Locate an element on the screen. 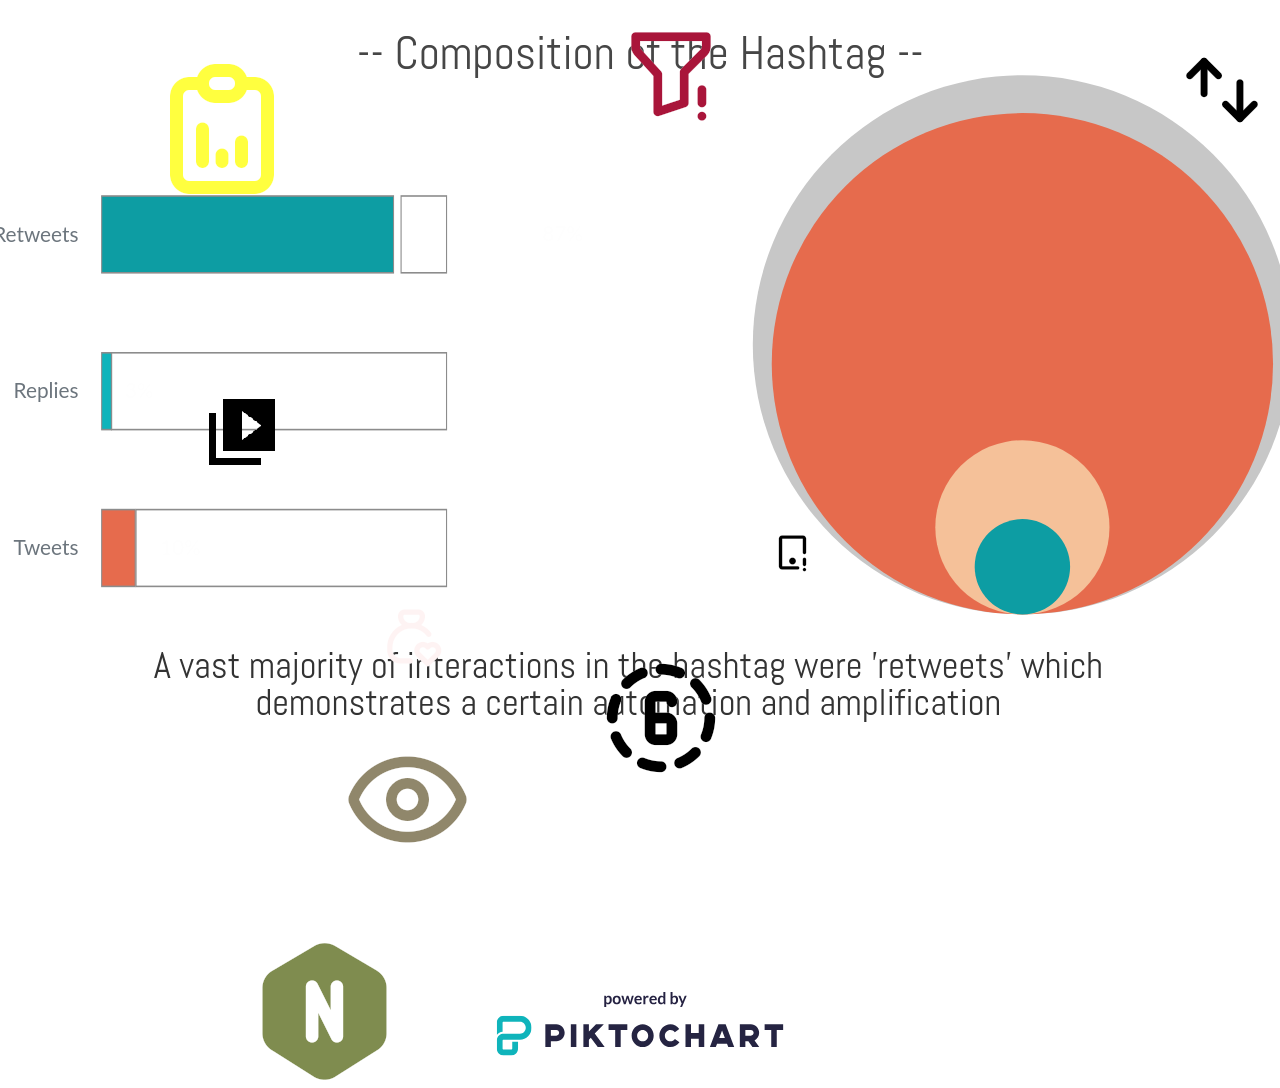 This screenshot has height=1088, width=1280. indicates a notification or new item is located at coordinates (324, 1011).